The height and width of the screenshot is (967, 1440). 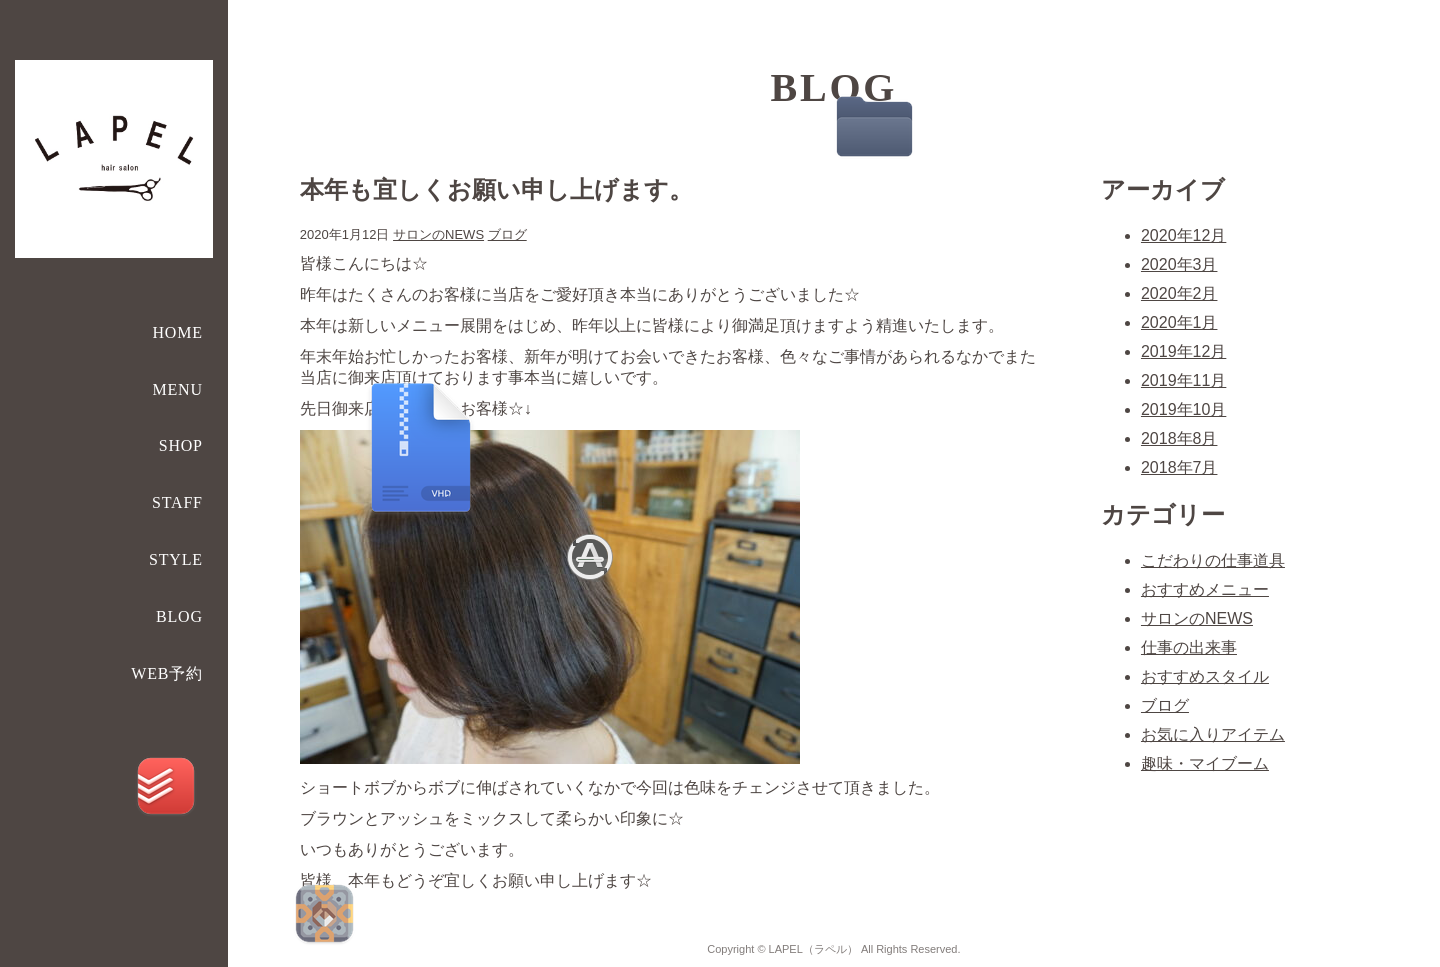 I want to click on open folder containing files or documents, so click(x=874, y=126).